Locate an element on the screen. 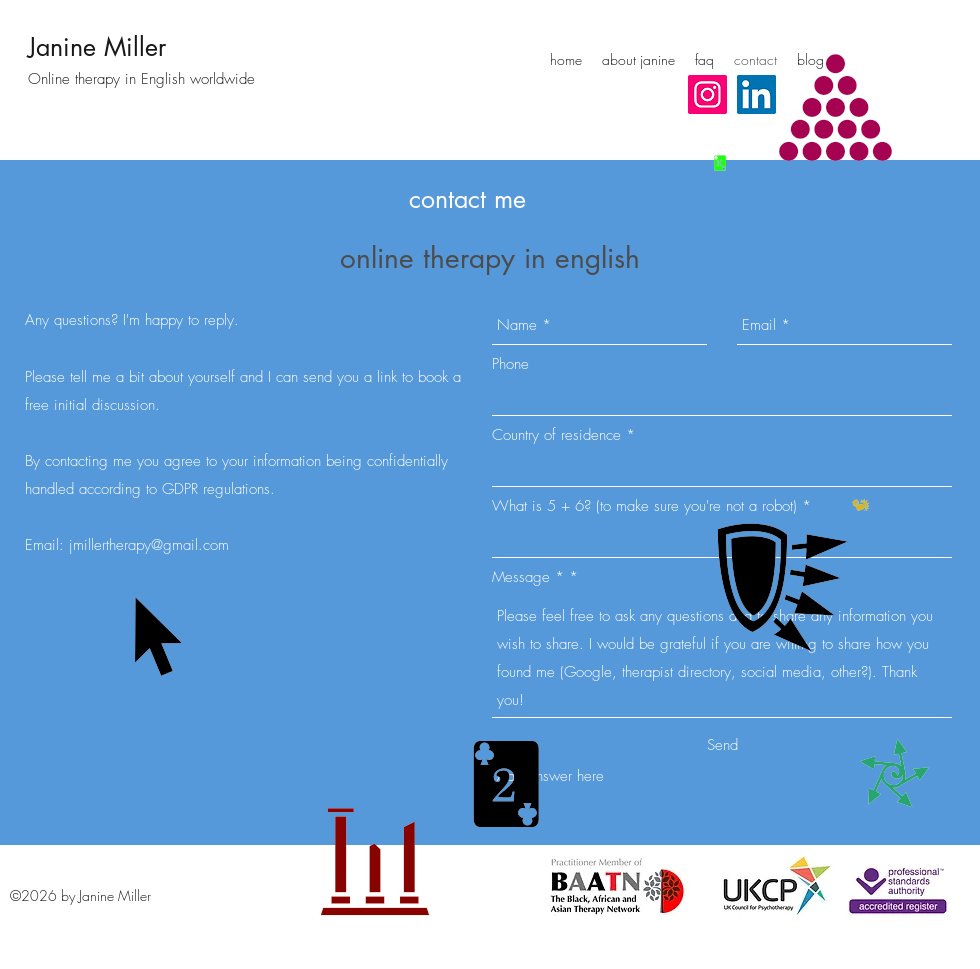 This screenshot has height=969, width=980. kick attack action in a game is located at coordinates (861, 505).